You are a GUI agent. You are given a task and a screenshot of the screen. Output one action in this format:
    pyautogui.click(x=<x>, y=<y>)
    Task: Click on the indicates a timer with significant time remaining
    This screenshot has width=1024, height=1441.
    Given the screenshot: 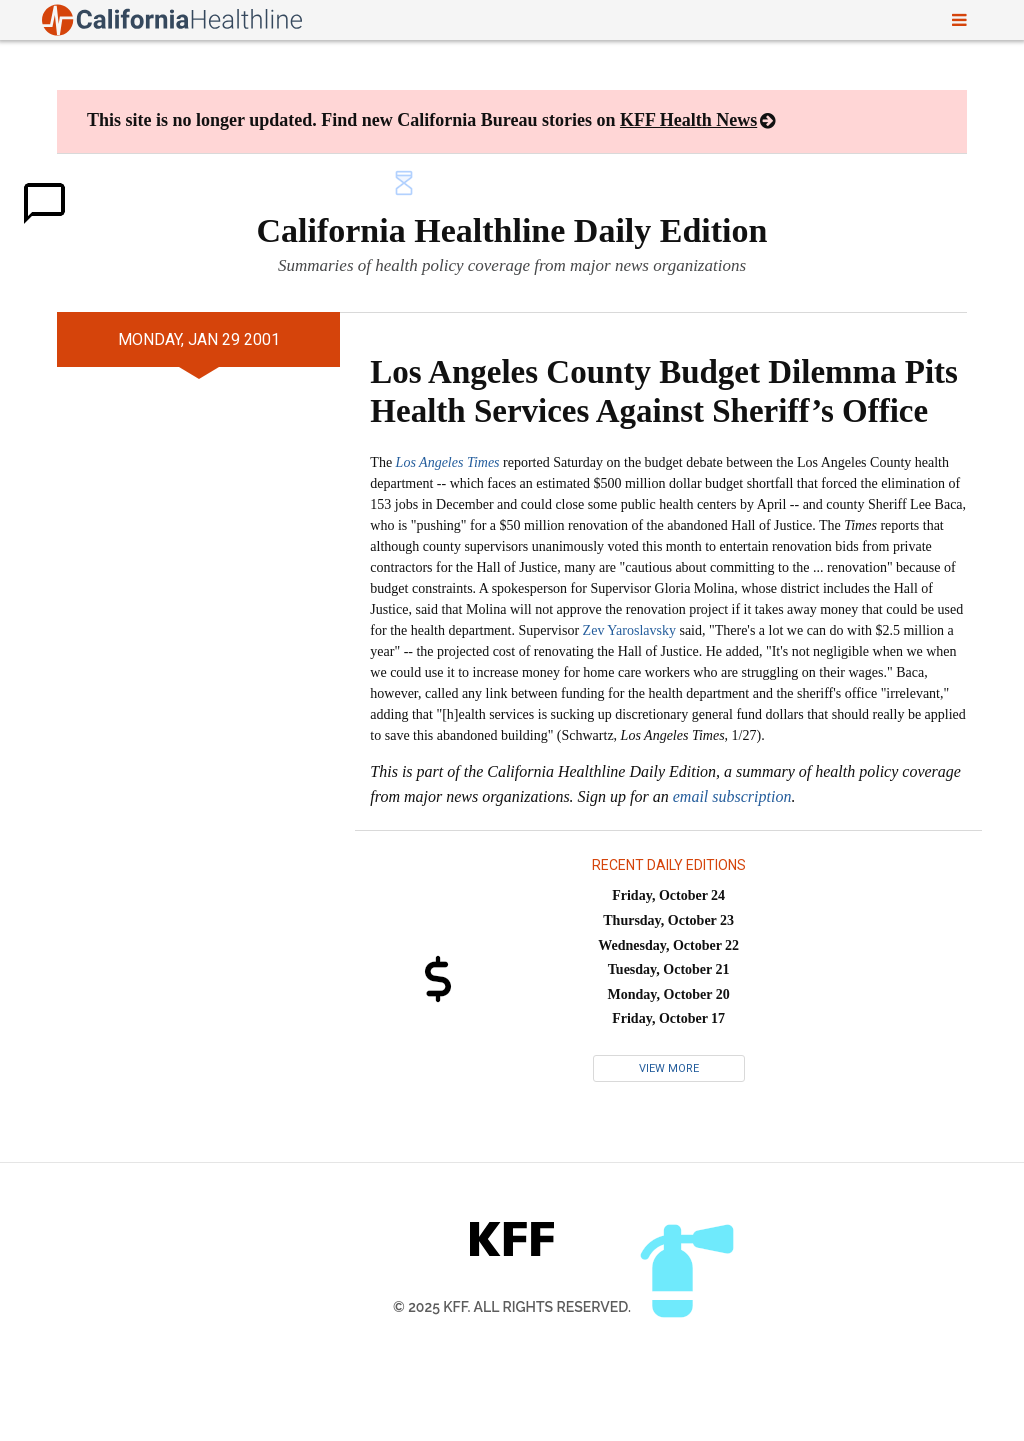 What is the action you would take?
    pyautogui.click(x=404, y=183)
    